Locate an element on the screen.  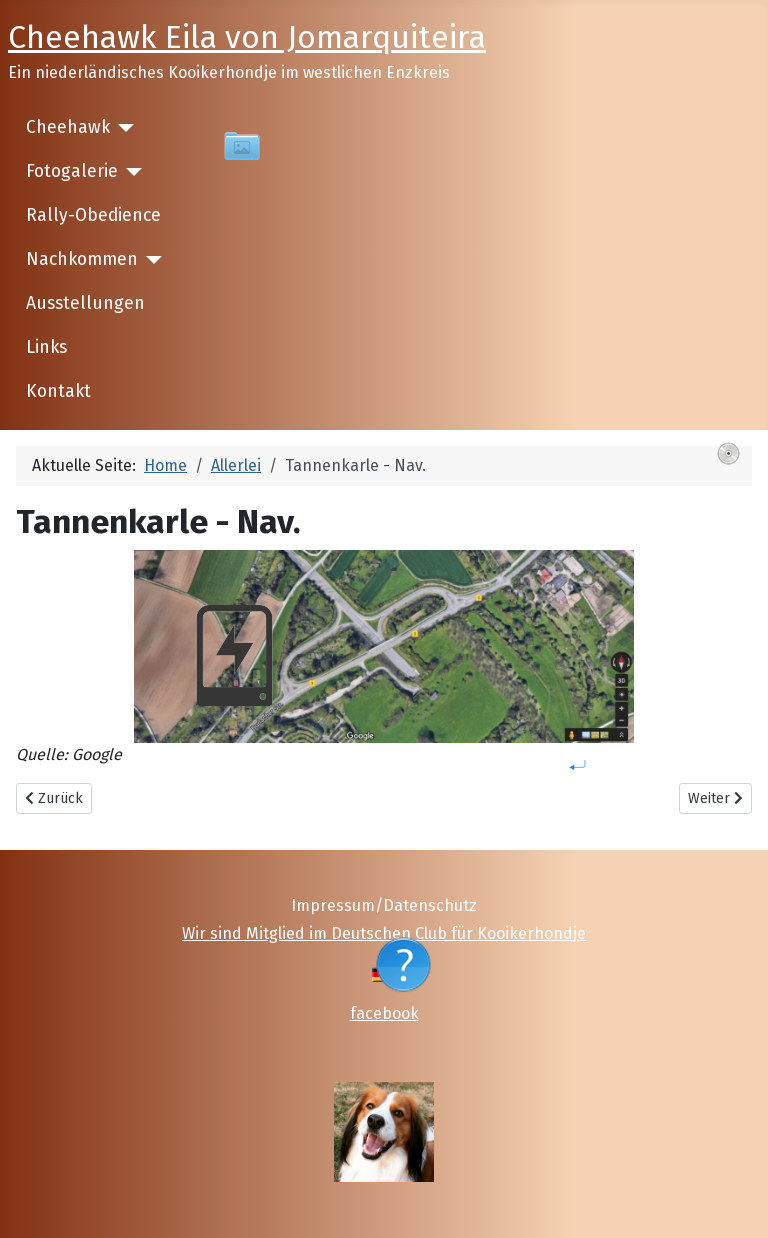
indicates uninterruptible power supply (UPS) device connected is located at coordinates (234, 655).